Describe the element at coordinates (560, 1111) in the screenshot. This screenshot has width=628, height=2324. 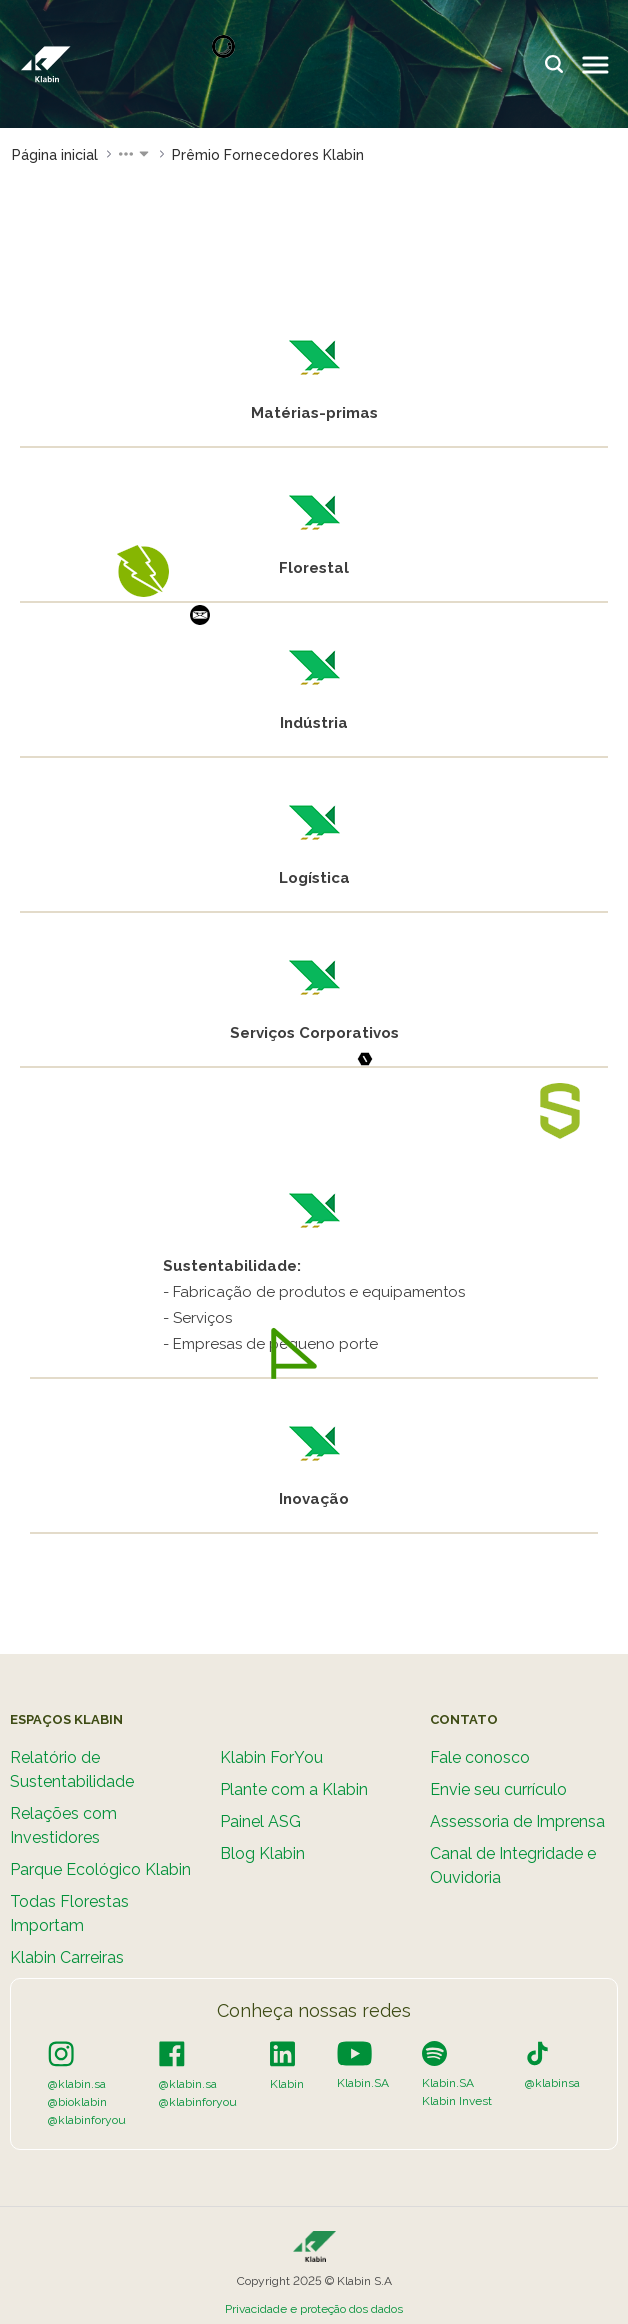
I see `symphony messaging platform logo` at that location.